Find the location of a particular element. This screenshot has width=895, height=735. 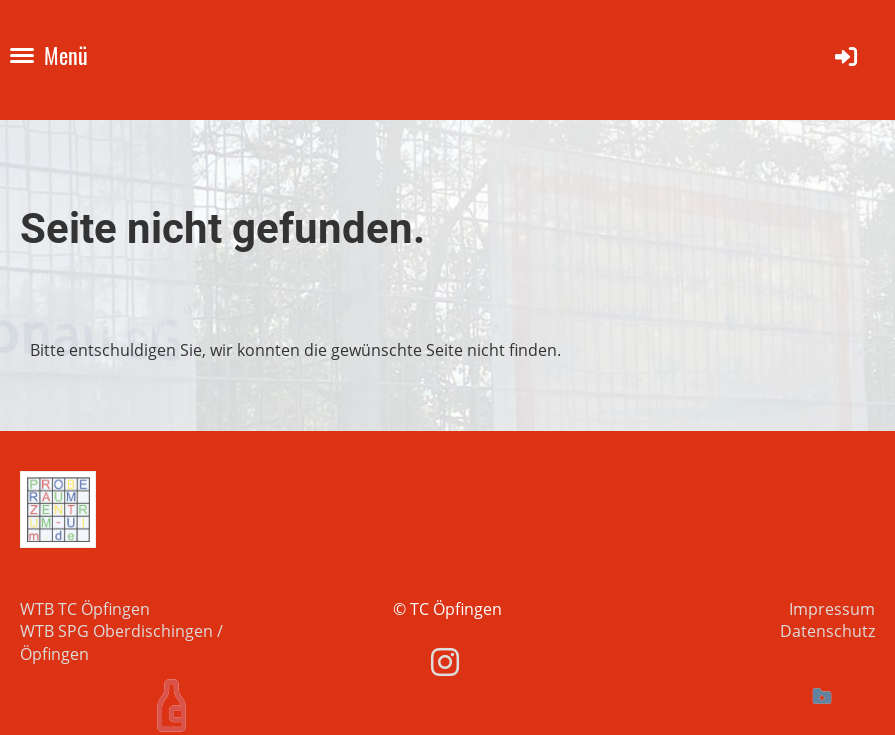

browse wine selection is located at coordinates (171, 705).